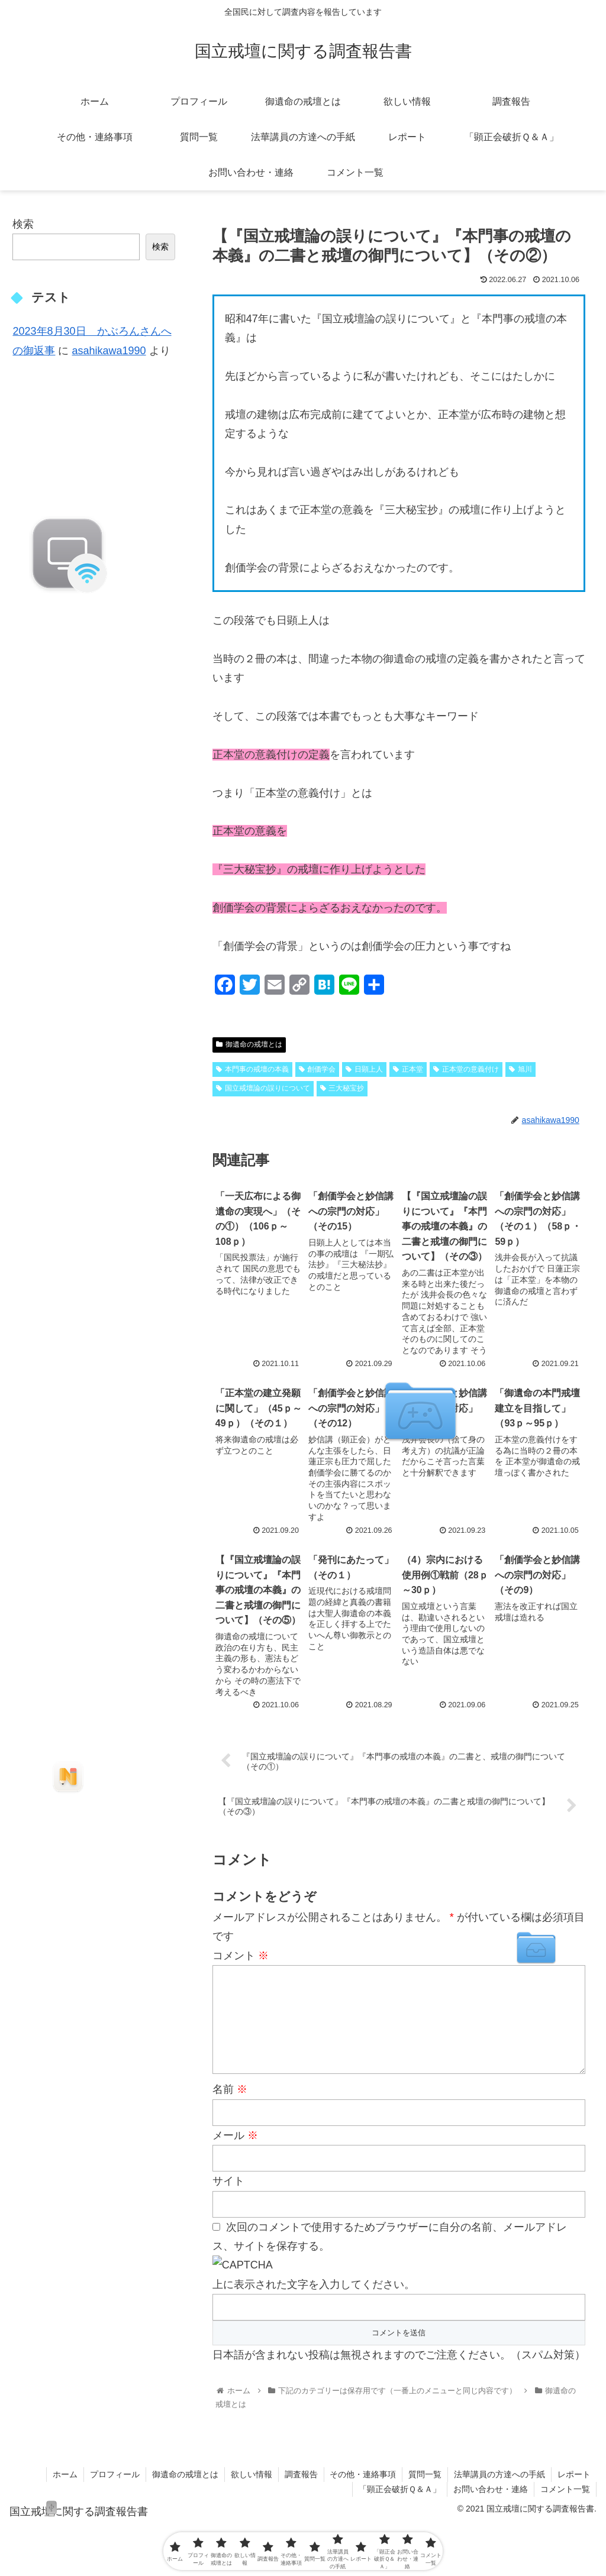  Describe the element at coordinates (536, 1947) in the screenshot. I see `open office documents folder` at that location.